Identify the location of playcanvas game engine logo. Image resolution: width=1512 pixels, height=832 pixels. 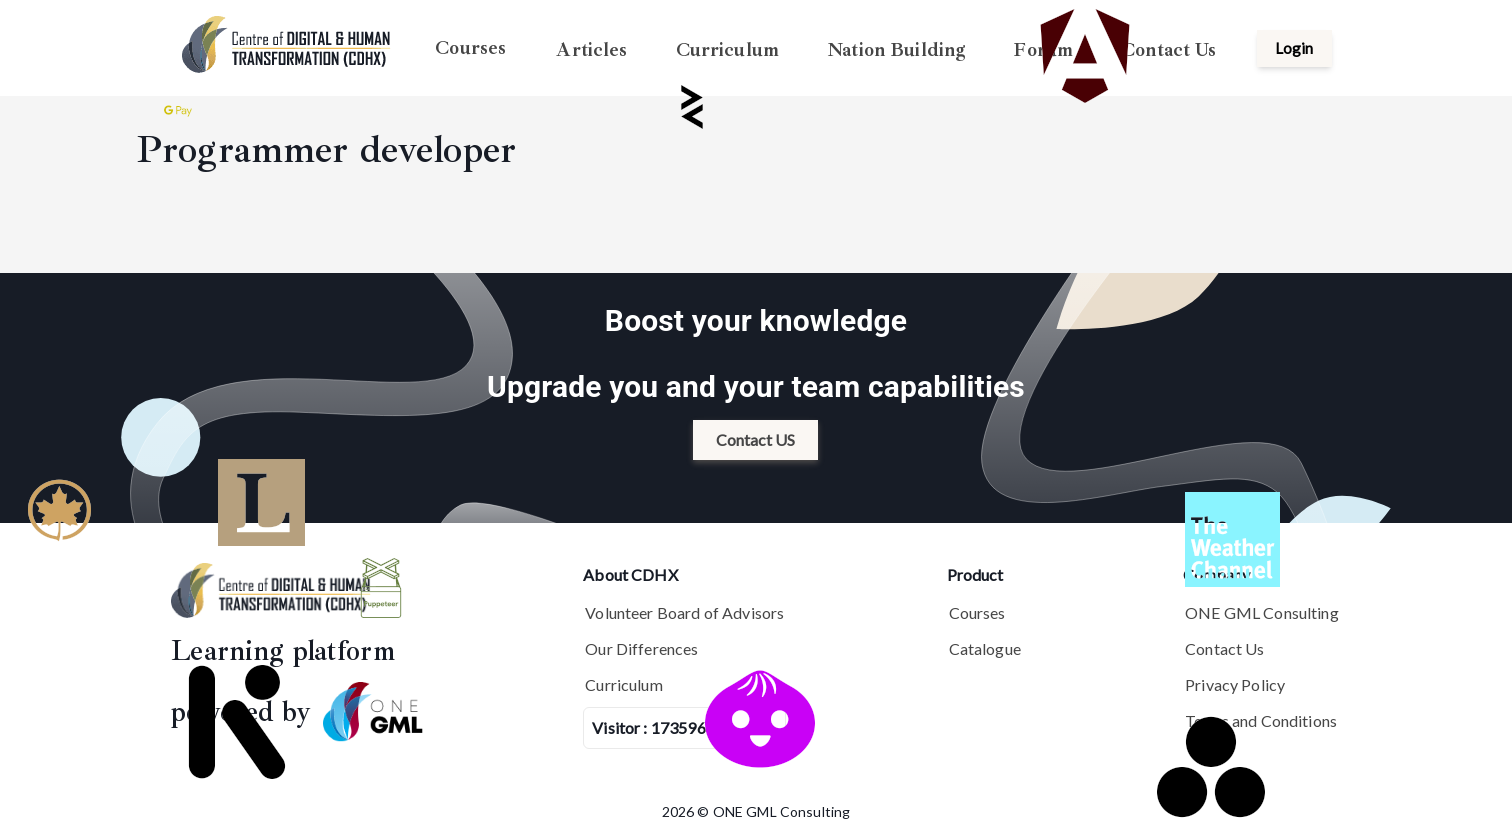
(692, 107).